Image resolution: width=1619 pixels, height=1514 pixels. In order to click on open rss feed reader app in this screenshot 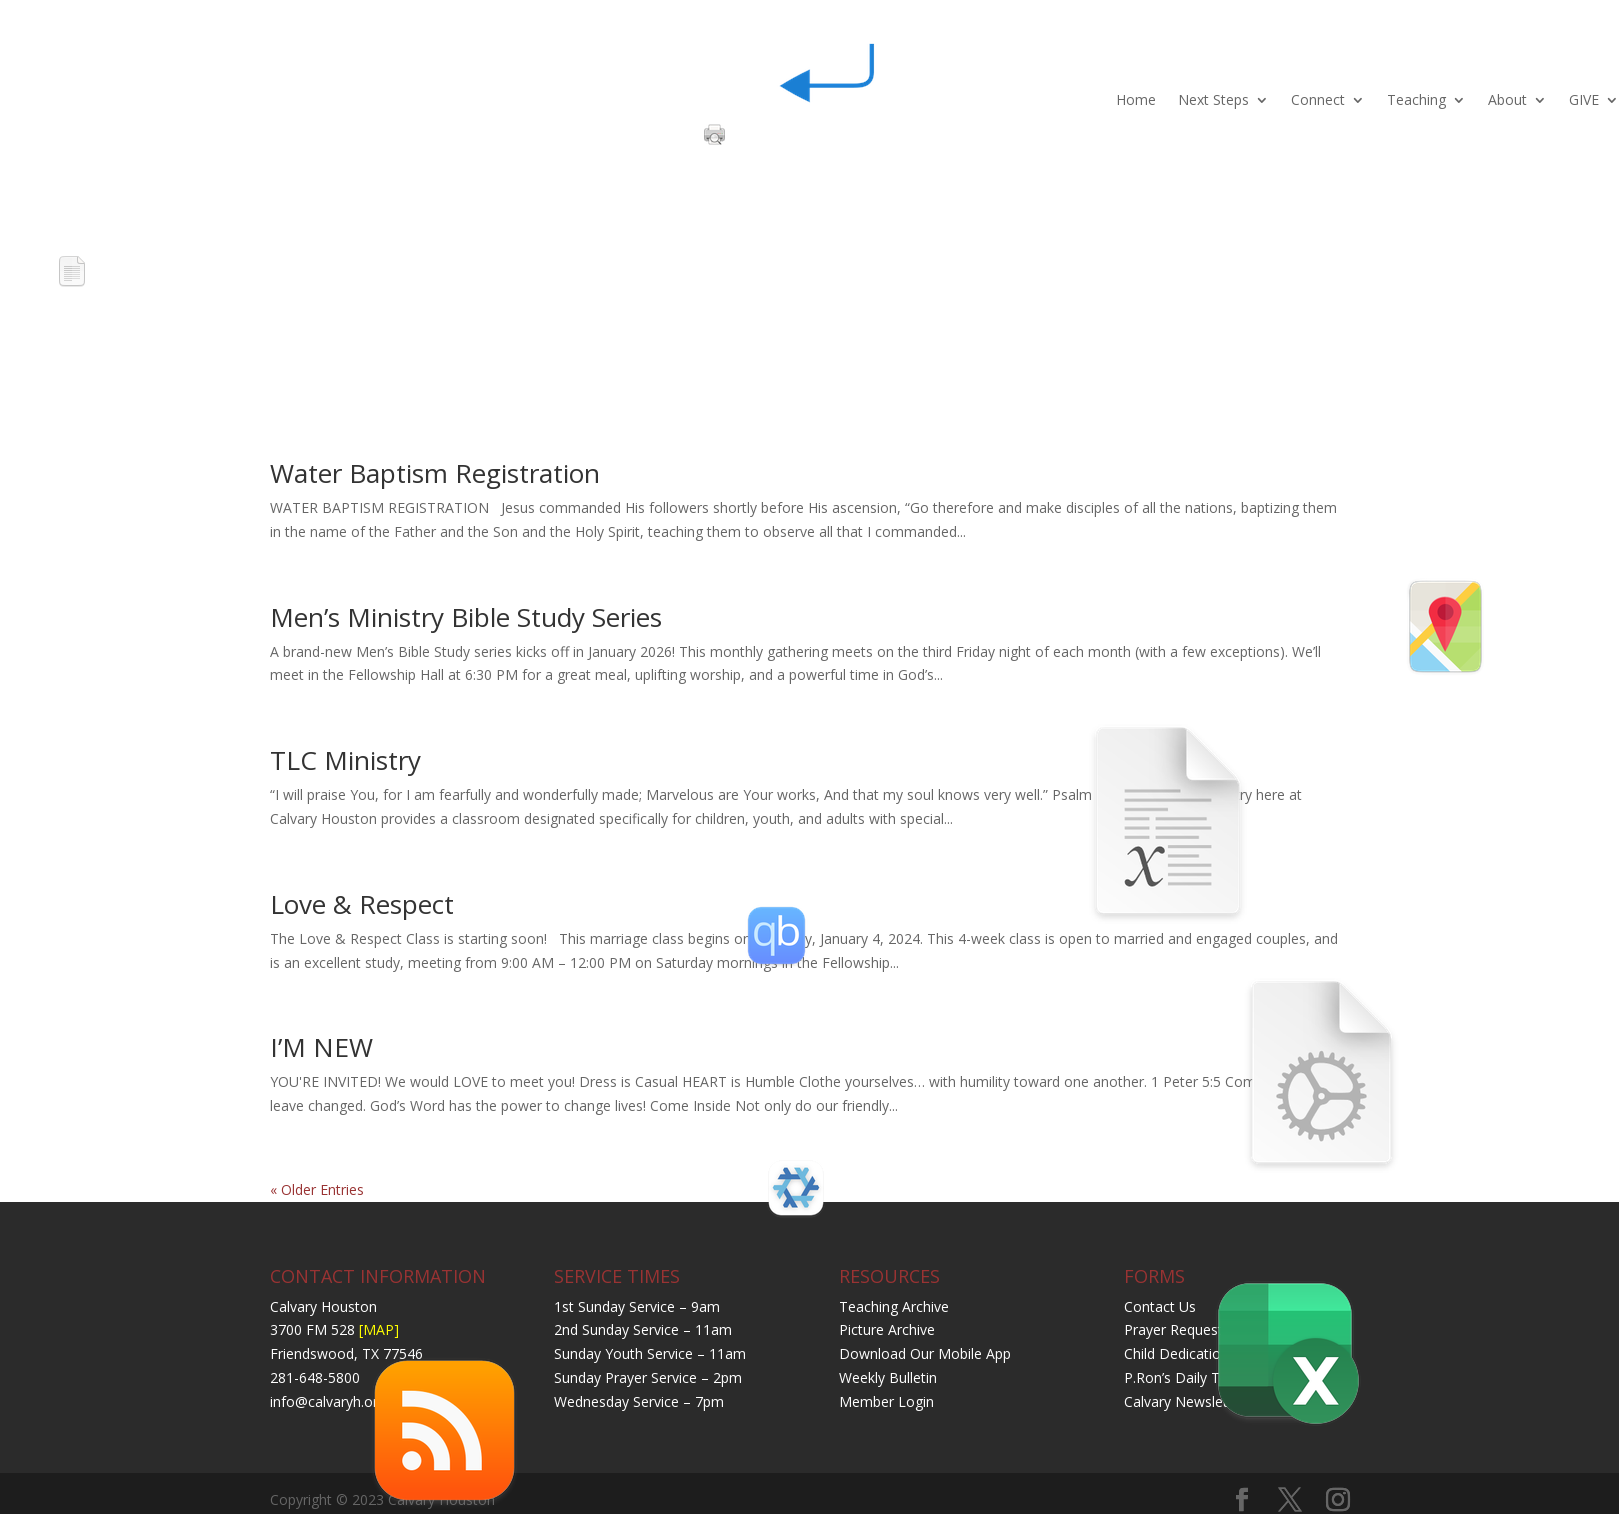, I will do `click(444, 1430)`.